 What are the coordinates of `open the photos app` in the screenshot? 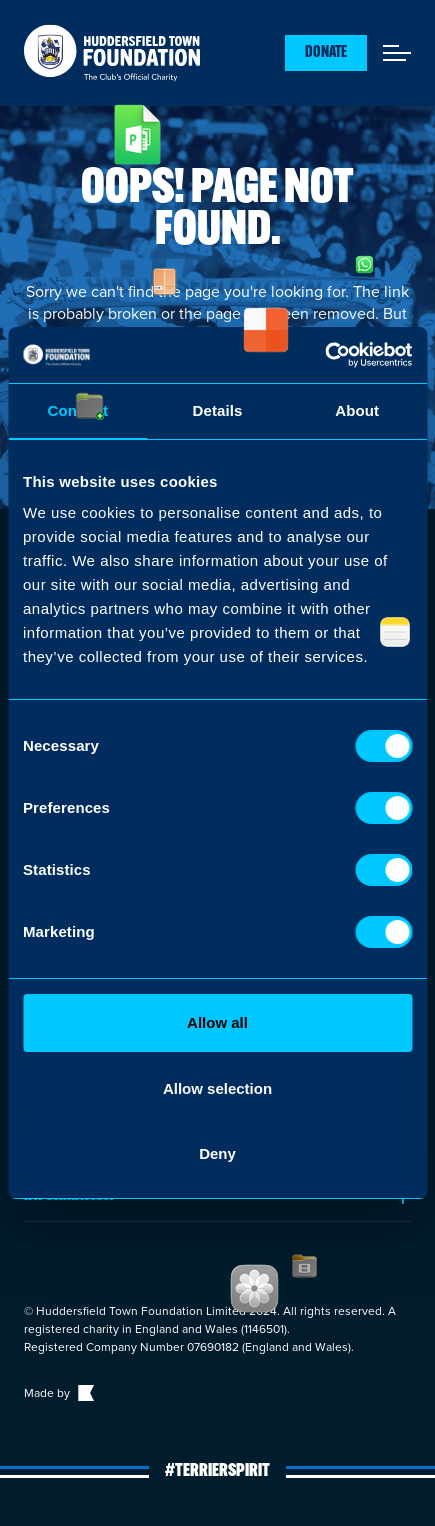 It's located at (254, 1288).